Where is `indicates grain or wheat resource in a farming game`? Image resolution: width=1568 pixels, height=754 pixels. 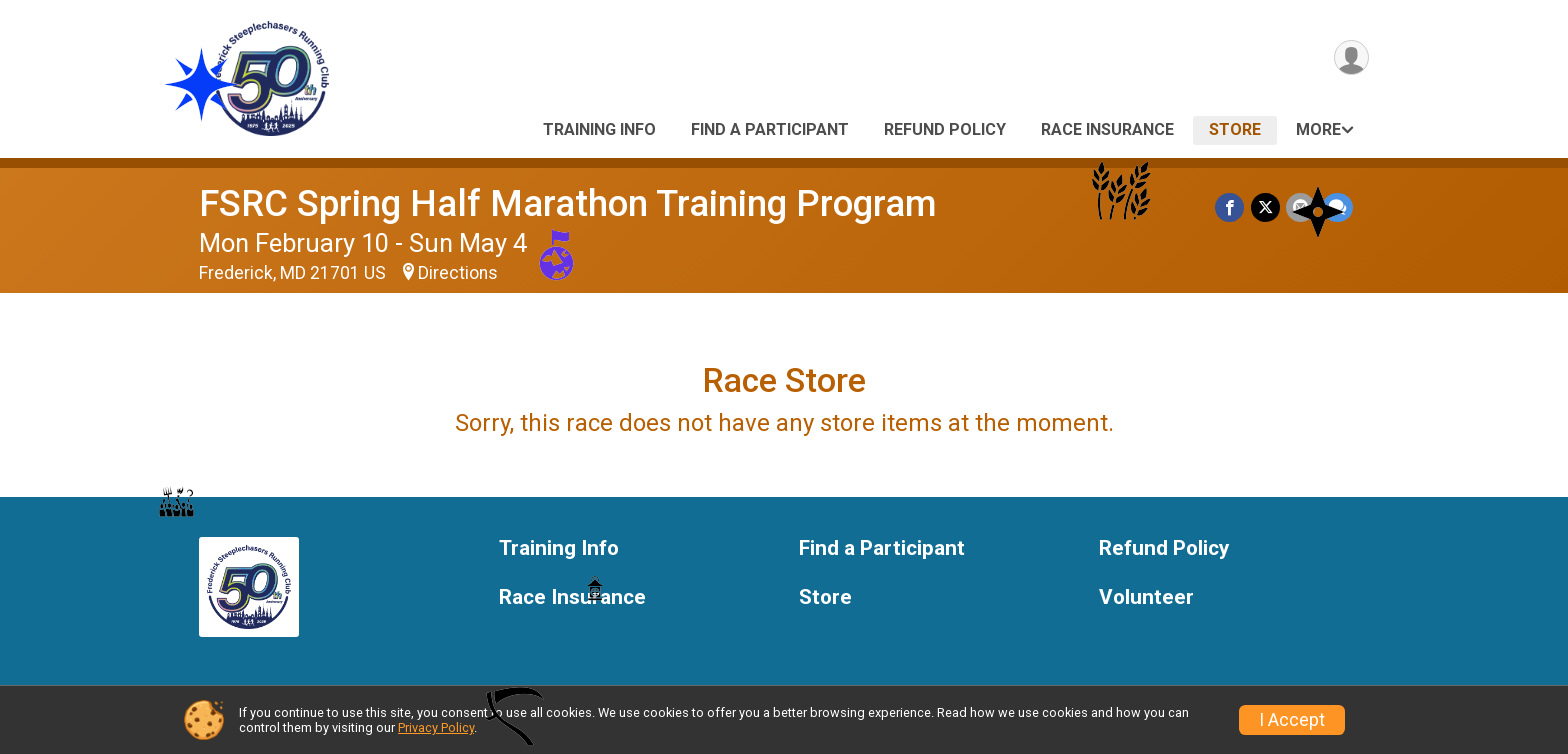
indicates grain or wheat resource in a farming game is located at coordinates (1121, 190).